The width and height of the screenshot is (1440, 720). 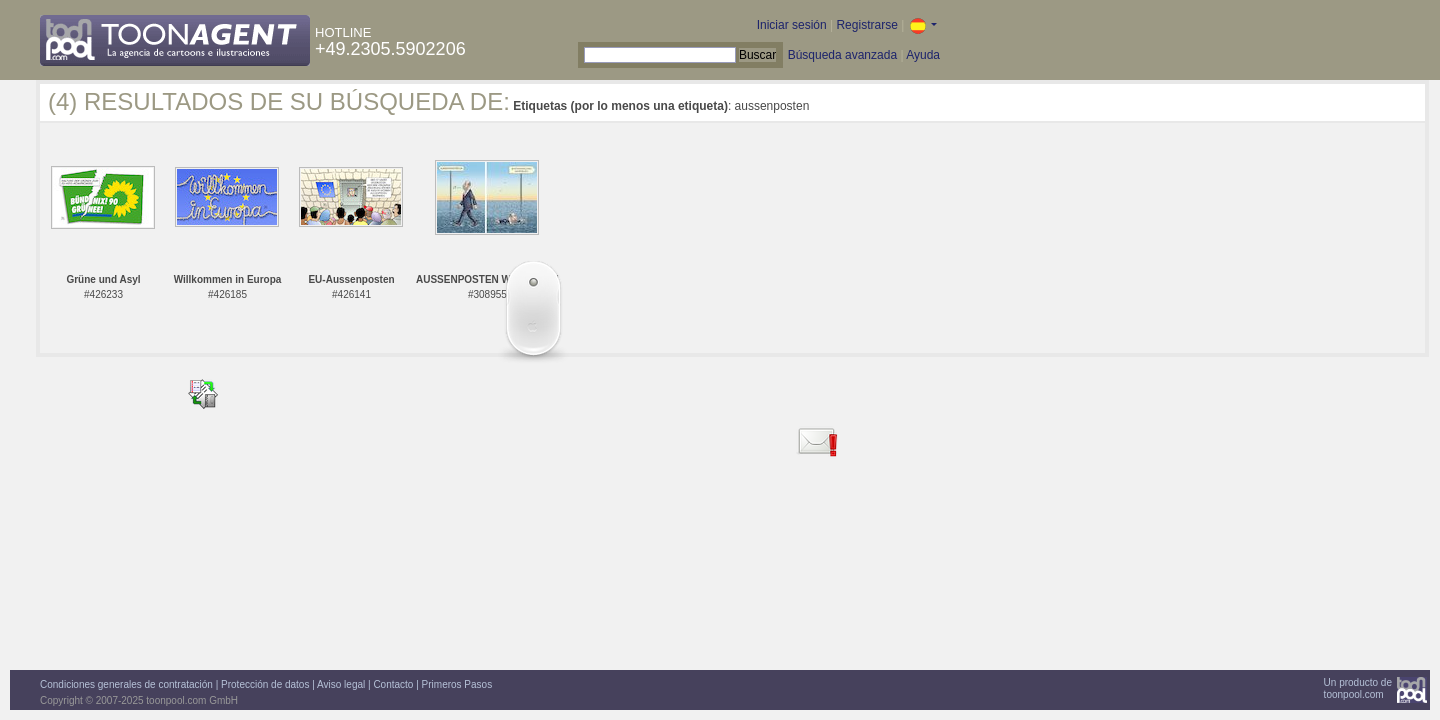 I want to click on mark email as important, so click(x=816, y=441).